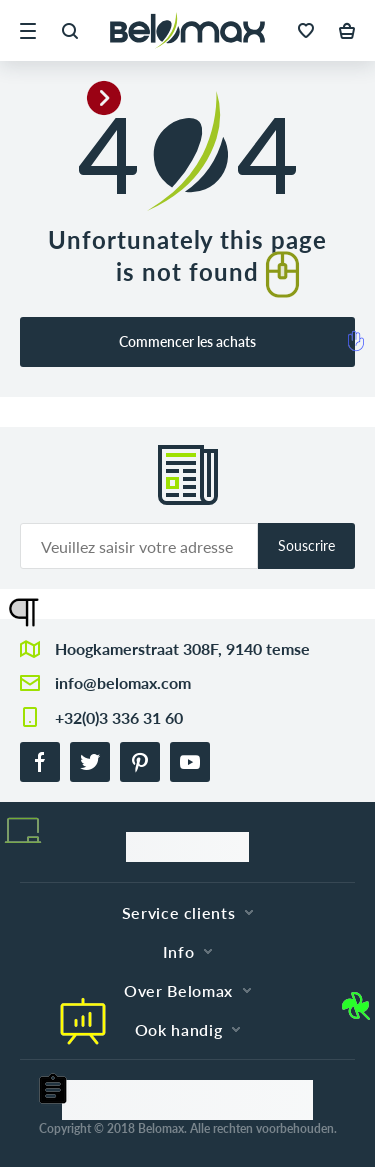 Image resolution: width=375 pixels, height=1169 pixels. Describe the element at coordinates (104, 98) in the screenshot. I see `go to the next item or page` at that location.